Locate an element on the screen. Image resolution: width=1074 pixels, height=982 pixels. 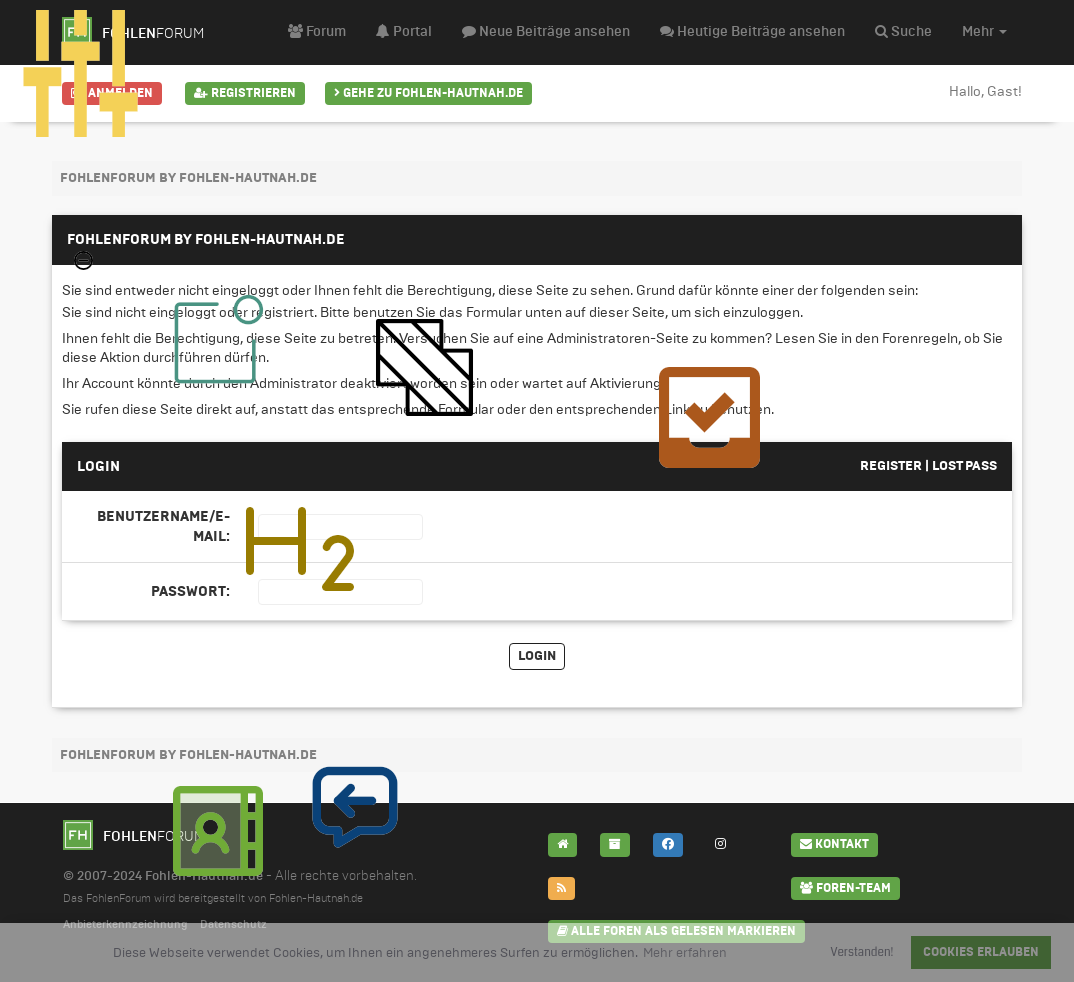
open your contacts or address book is located at coordinates (218, 831).